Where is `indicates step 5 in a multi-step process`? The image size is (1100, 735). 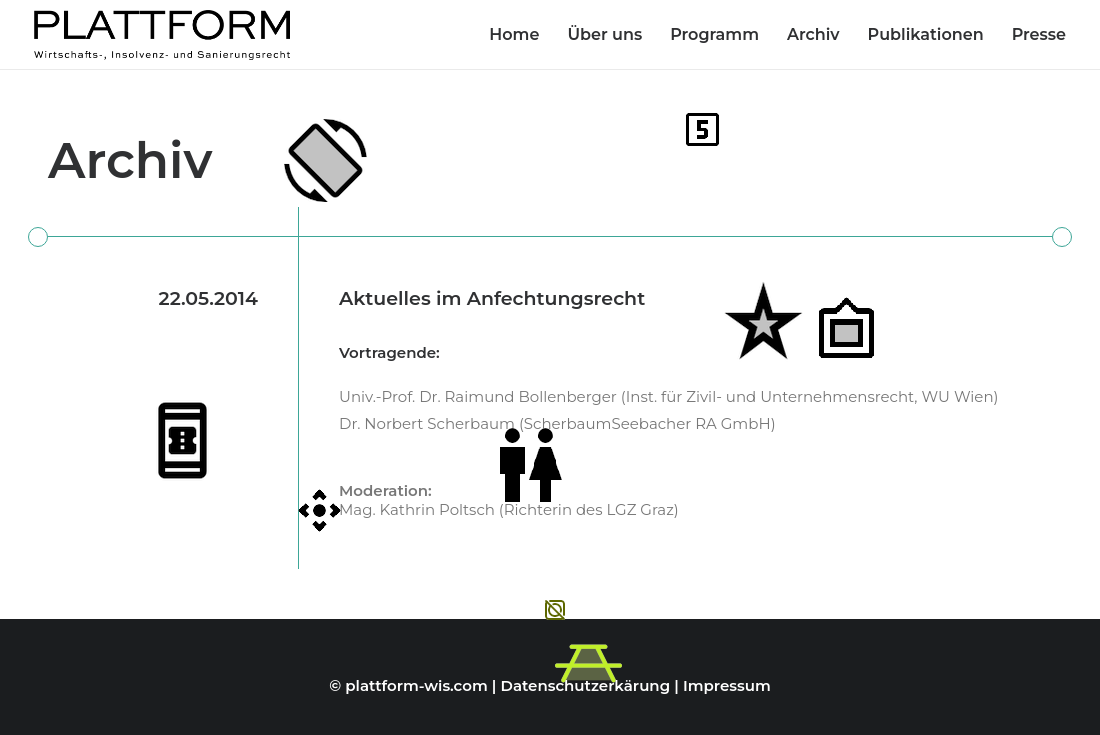
indicates step 5 in a multi-step process is located at coordinates (702, 129).